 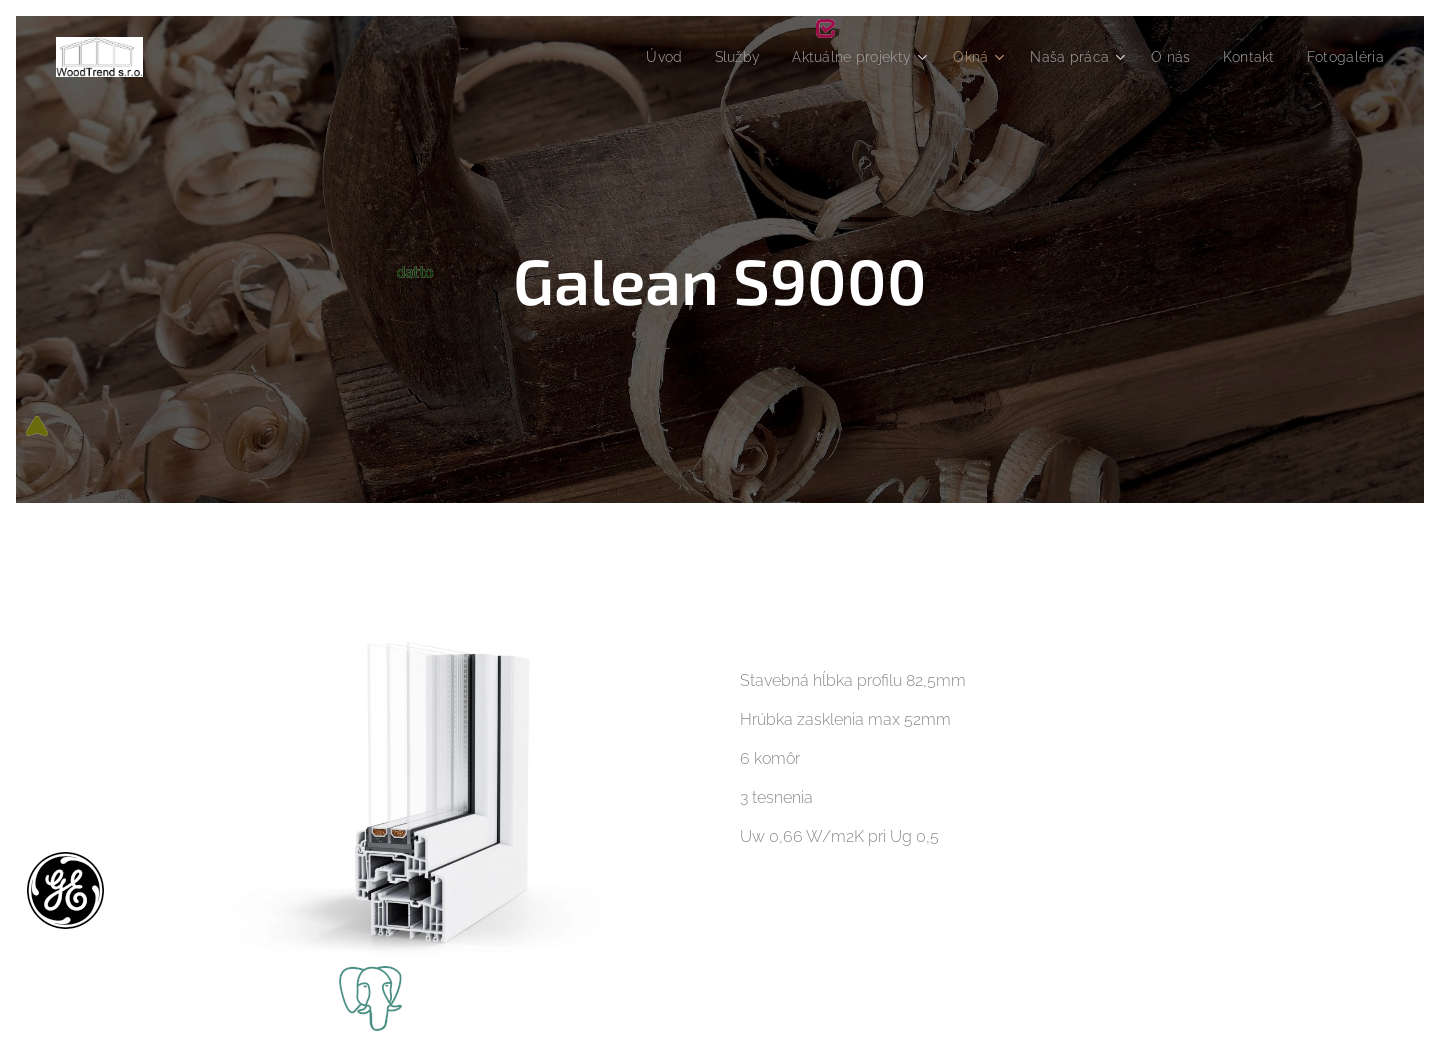 I want to click on datto company logo, so click(x=415, y=272).